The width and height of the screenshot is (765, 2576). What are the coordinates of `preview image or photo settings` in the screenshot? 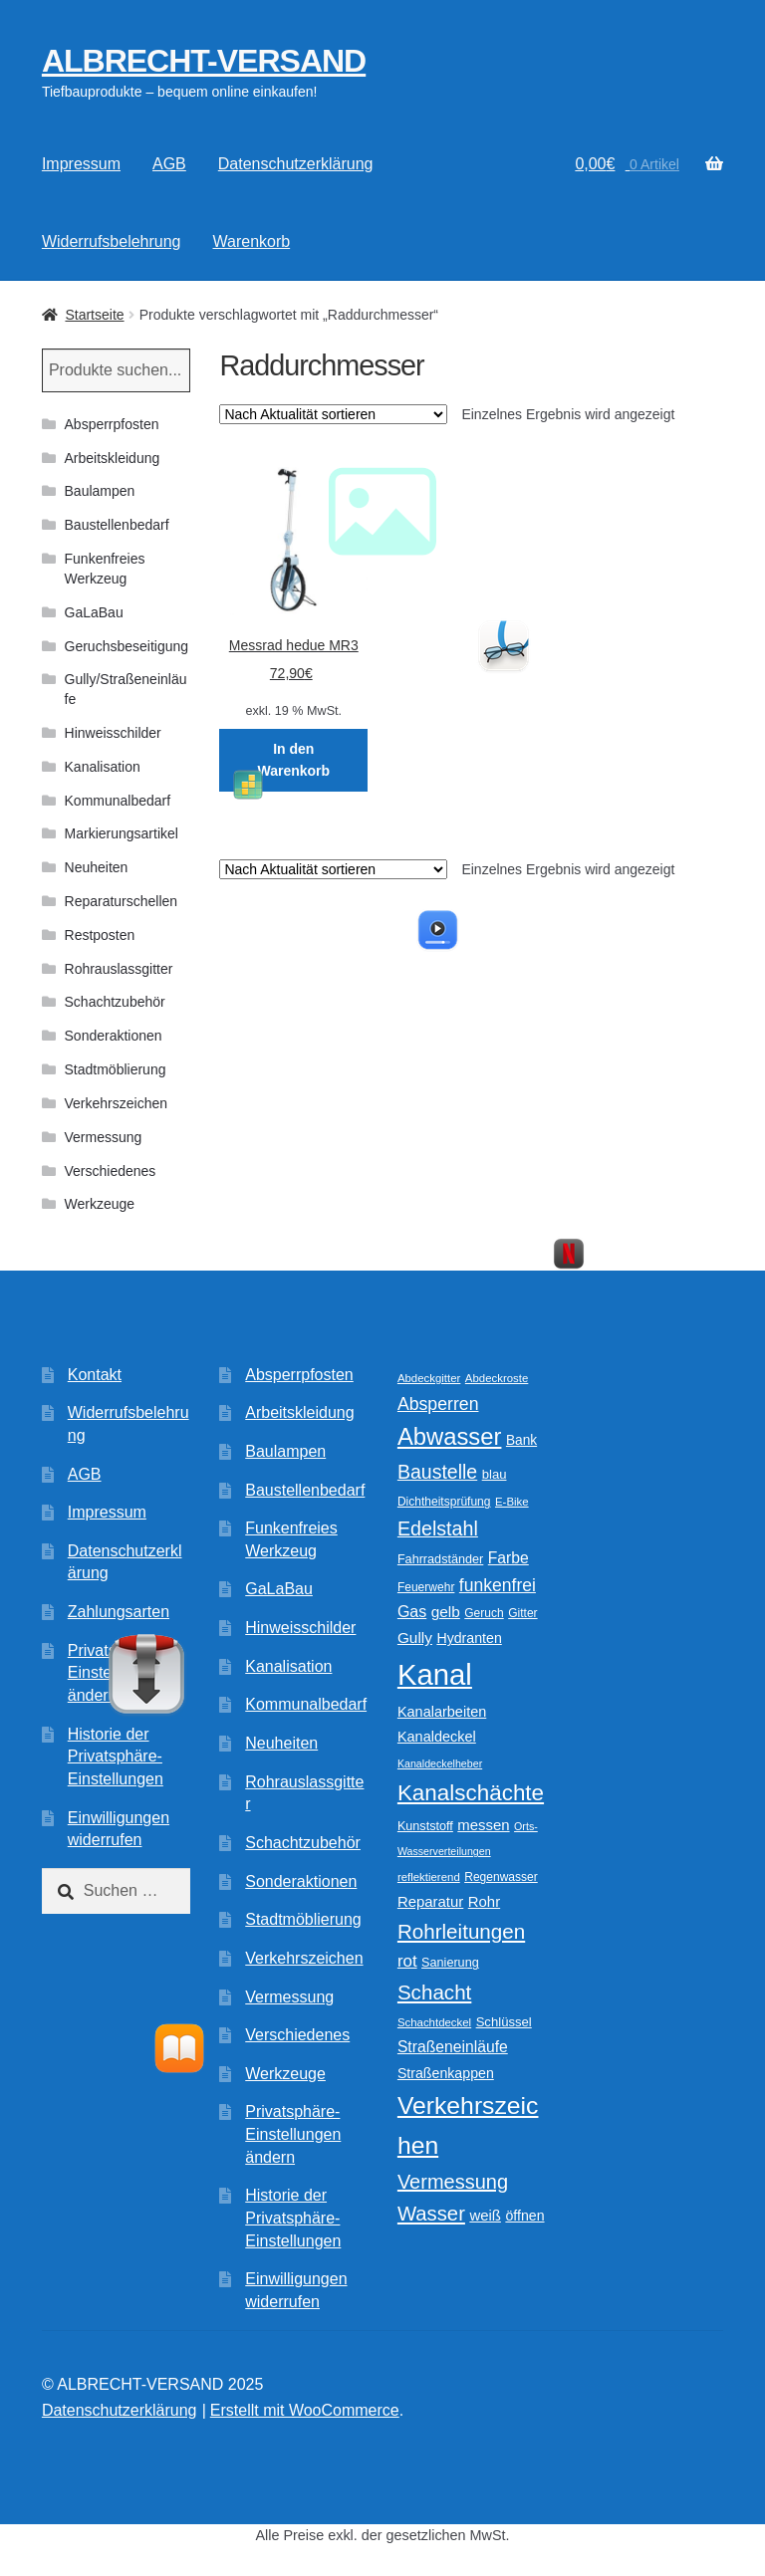 It's located at (382, 515).